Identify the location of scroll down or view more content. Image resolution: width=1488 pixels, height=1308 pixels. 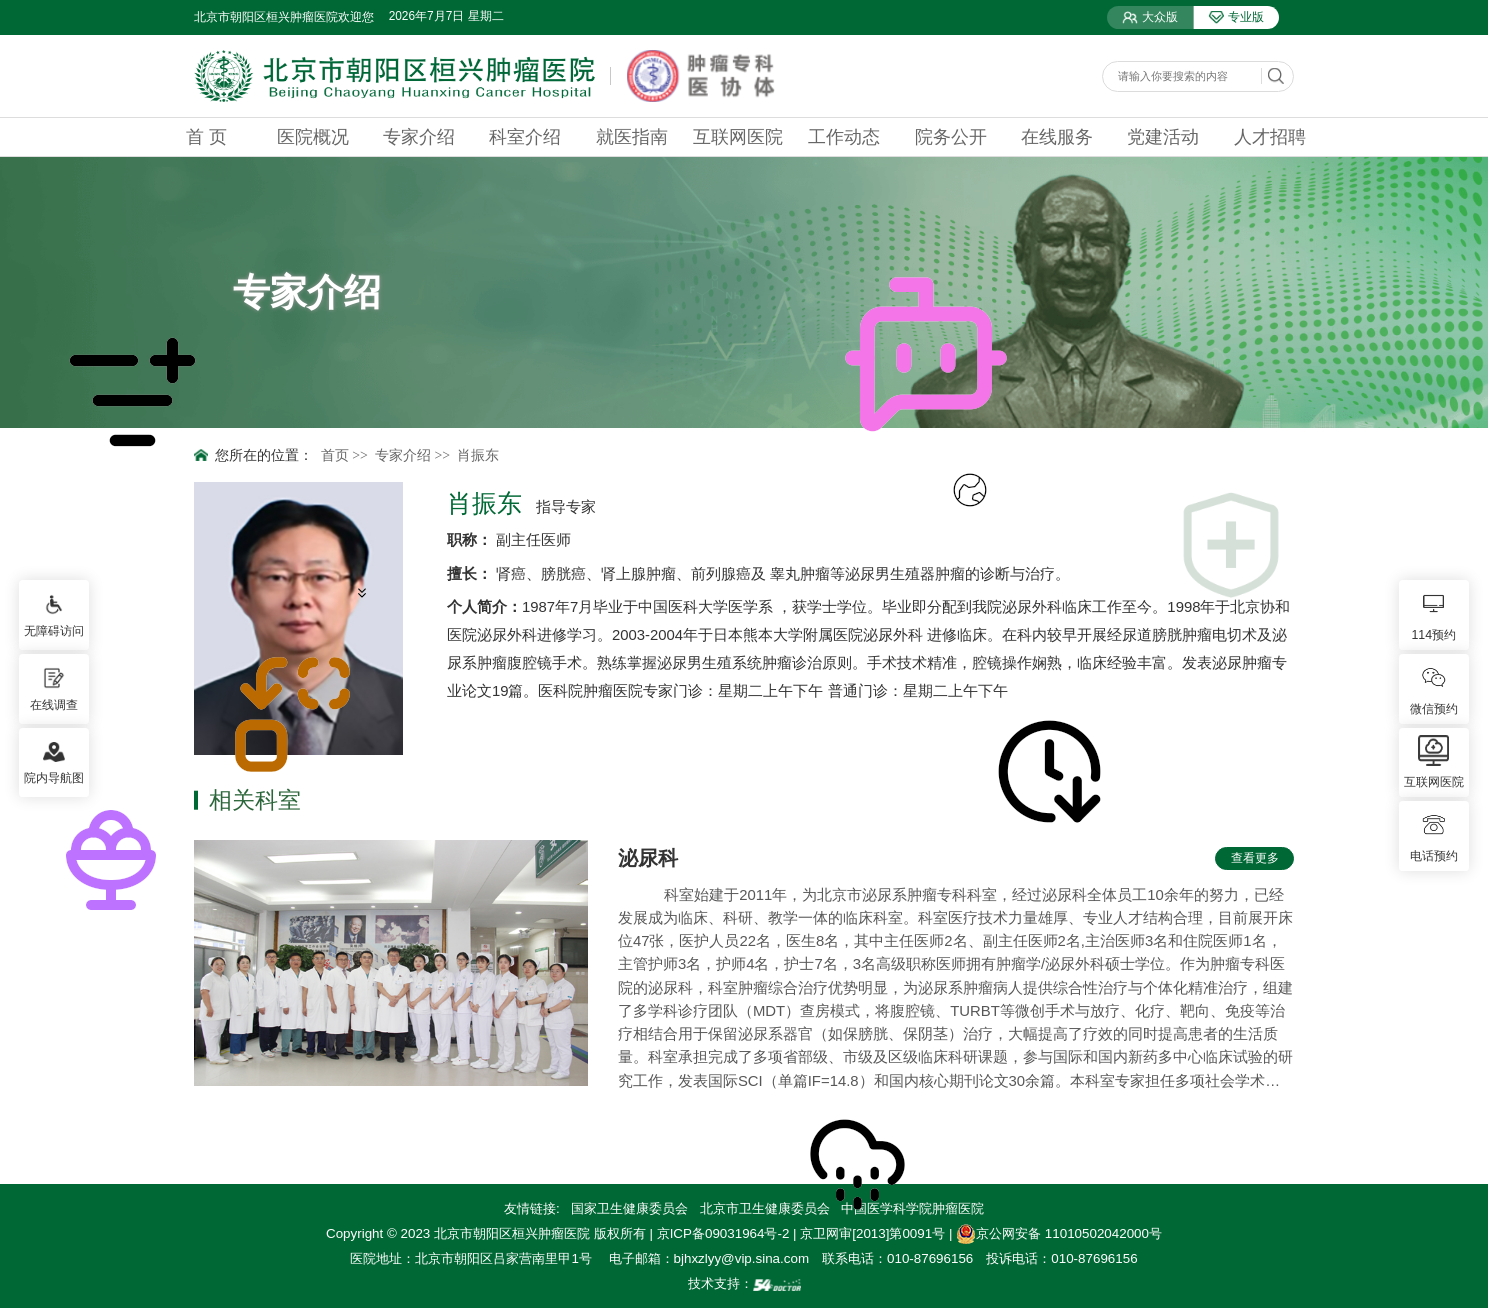
(362, 593).